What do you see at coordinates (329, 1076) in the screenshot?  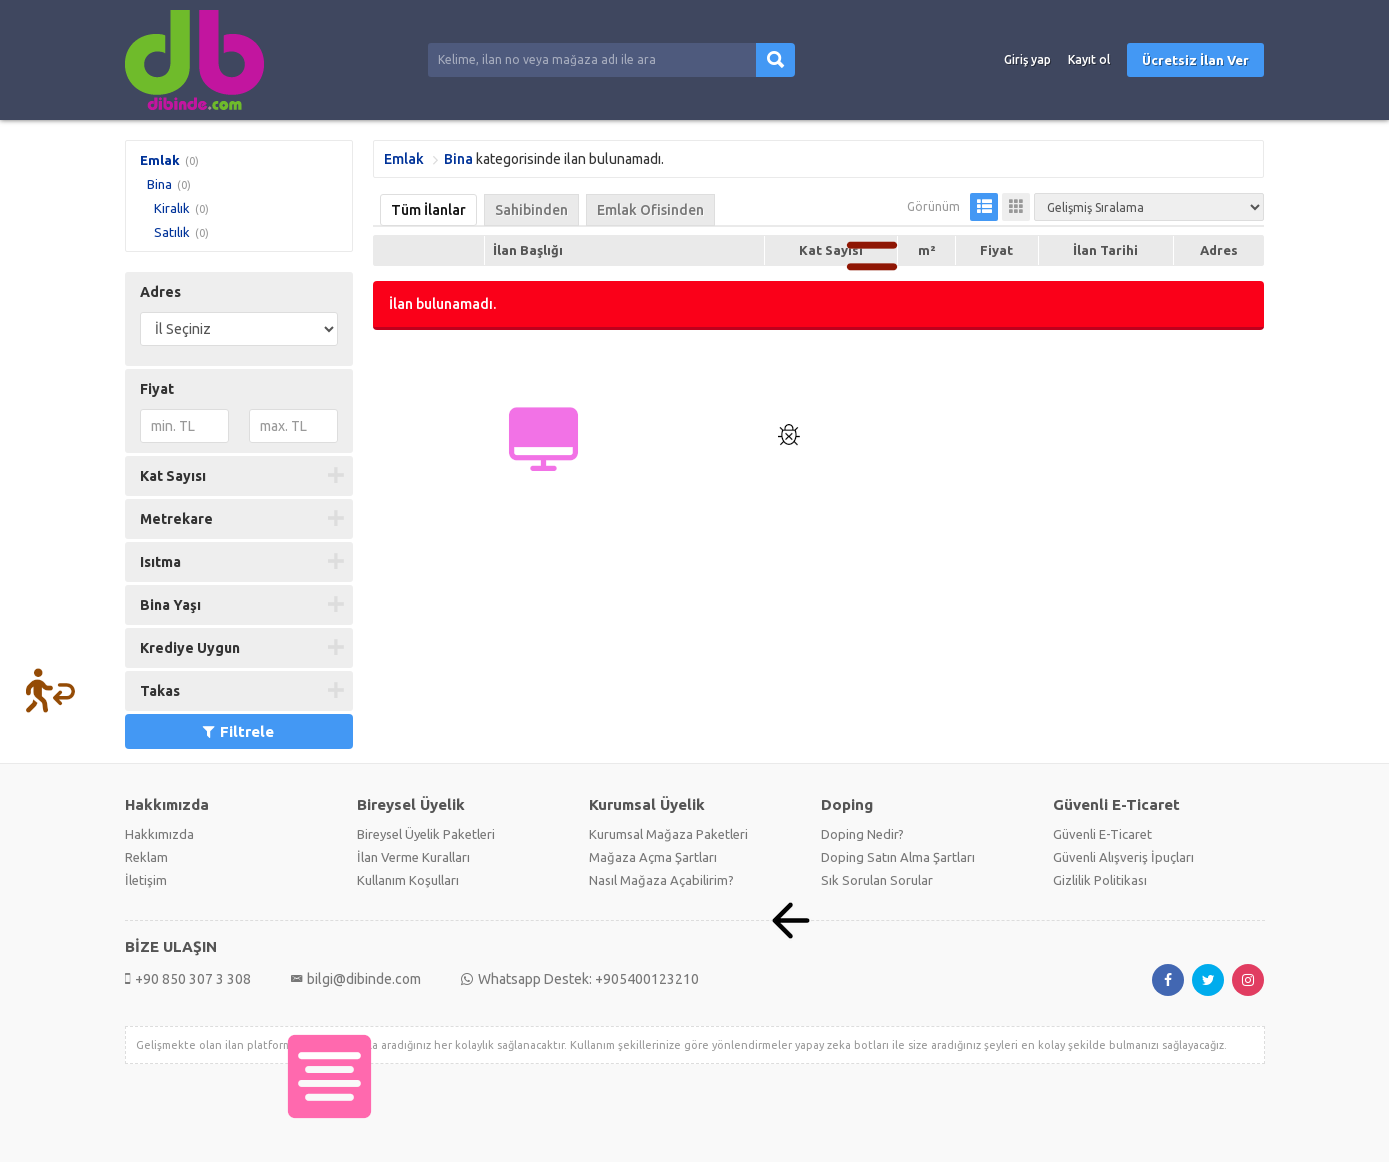 I see `center align text` at bounding box center [329, 1076].